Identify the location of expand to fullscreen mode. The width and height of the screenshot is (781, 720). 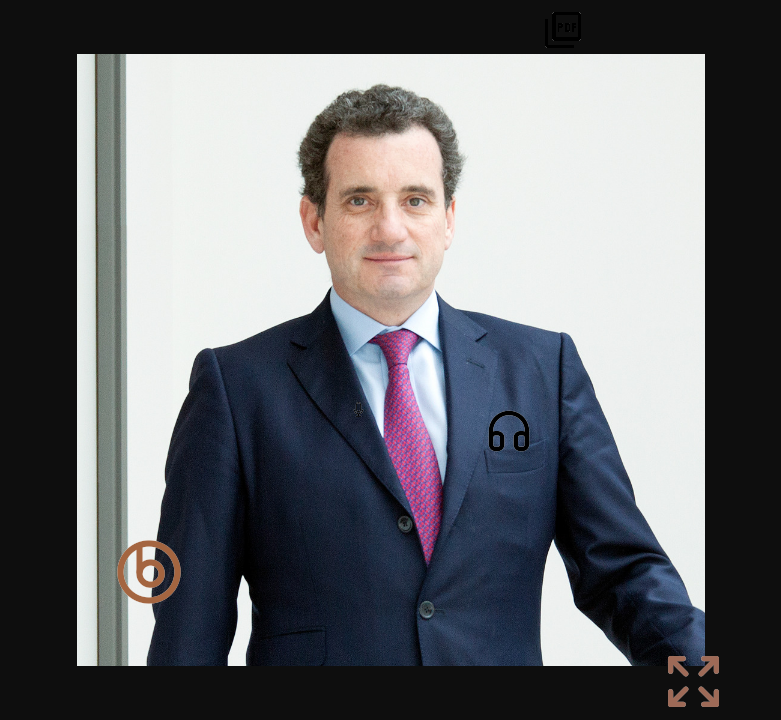
(693, 681).